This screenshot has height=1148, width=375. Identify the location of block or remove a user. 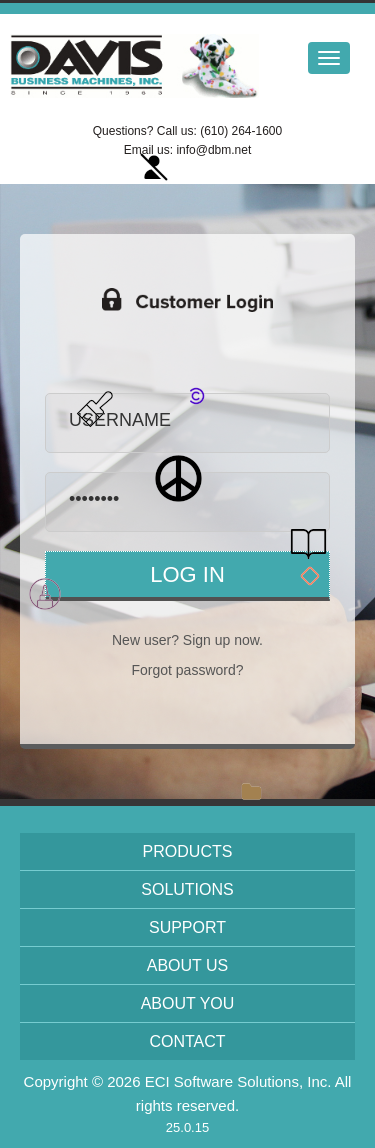
(154, 167).